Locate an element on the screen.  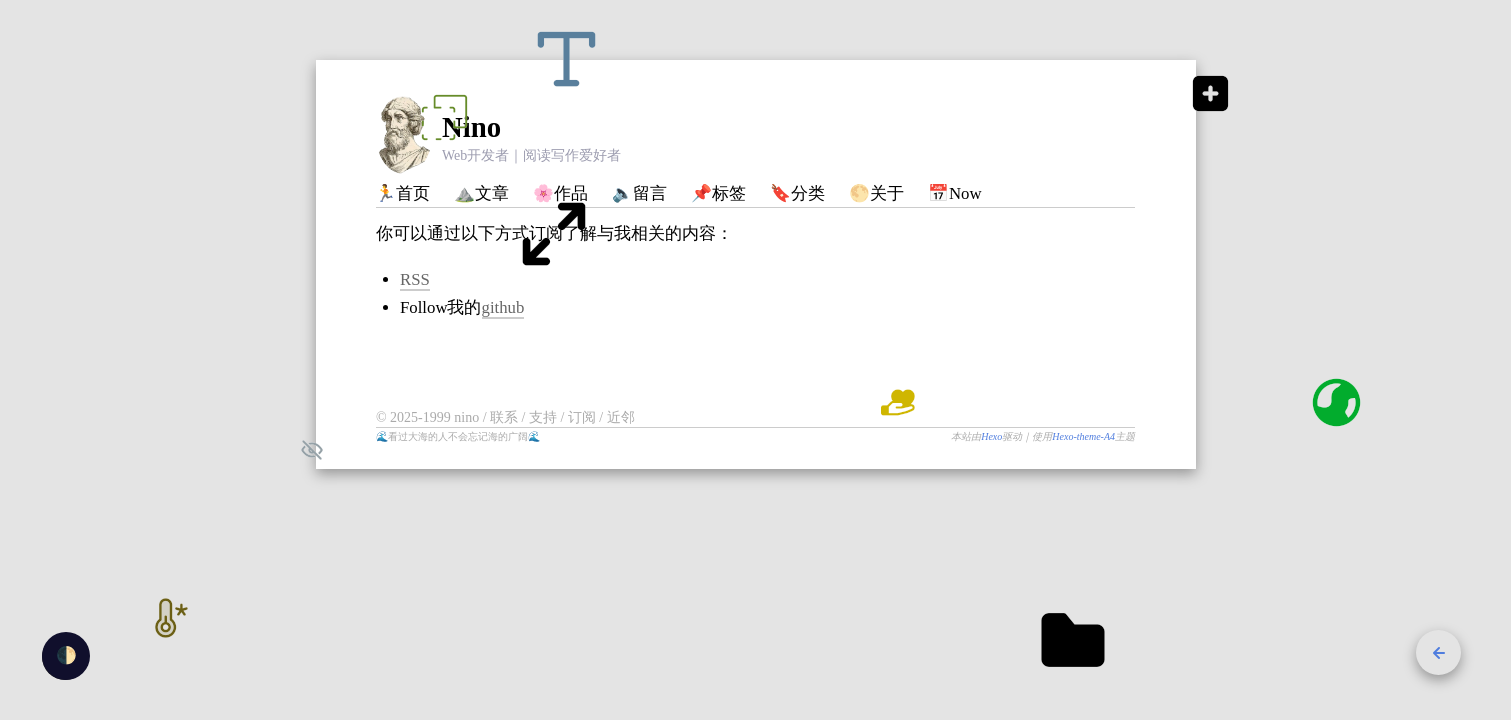
open file folder is located at coordinates (1073, 640).